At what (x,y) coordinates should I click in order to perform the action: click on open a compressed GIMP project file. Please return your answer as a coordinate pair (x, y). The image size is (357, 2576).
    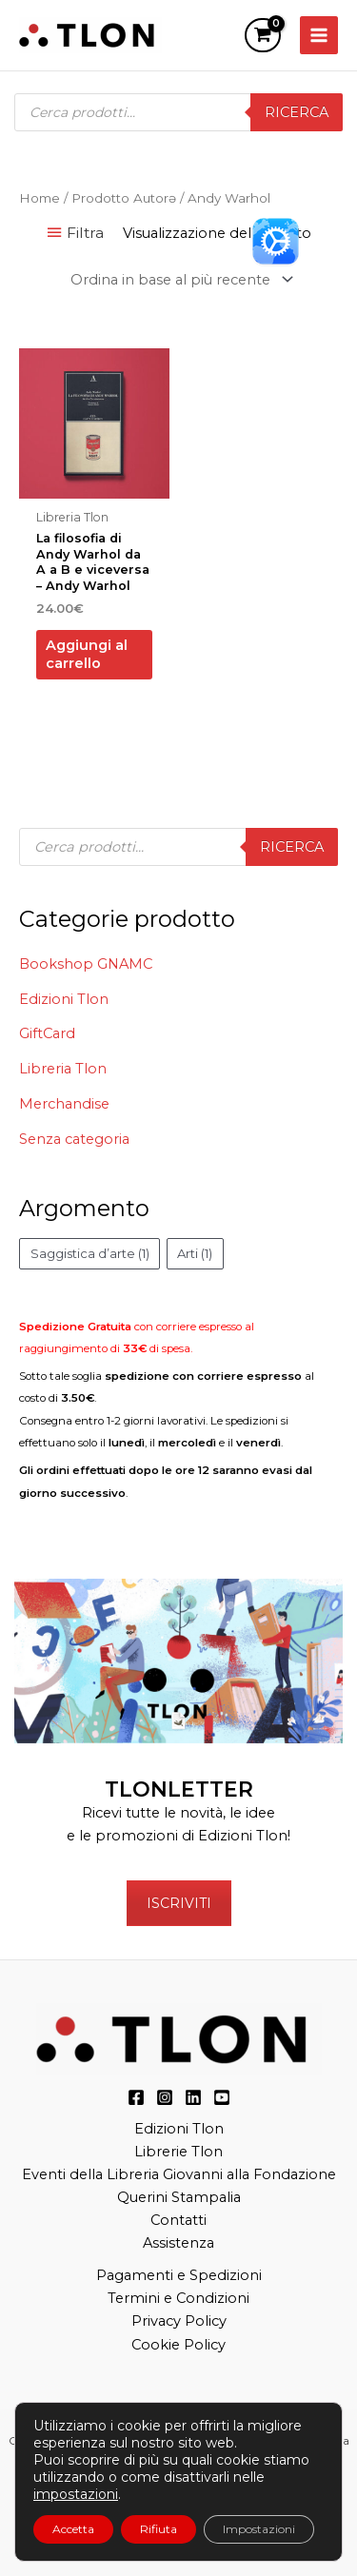
    Looking at the image, I should click on (178, 1721).